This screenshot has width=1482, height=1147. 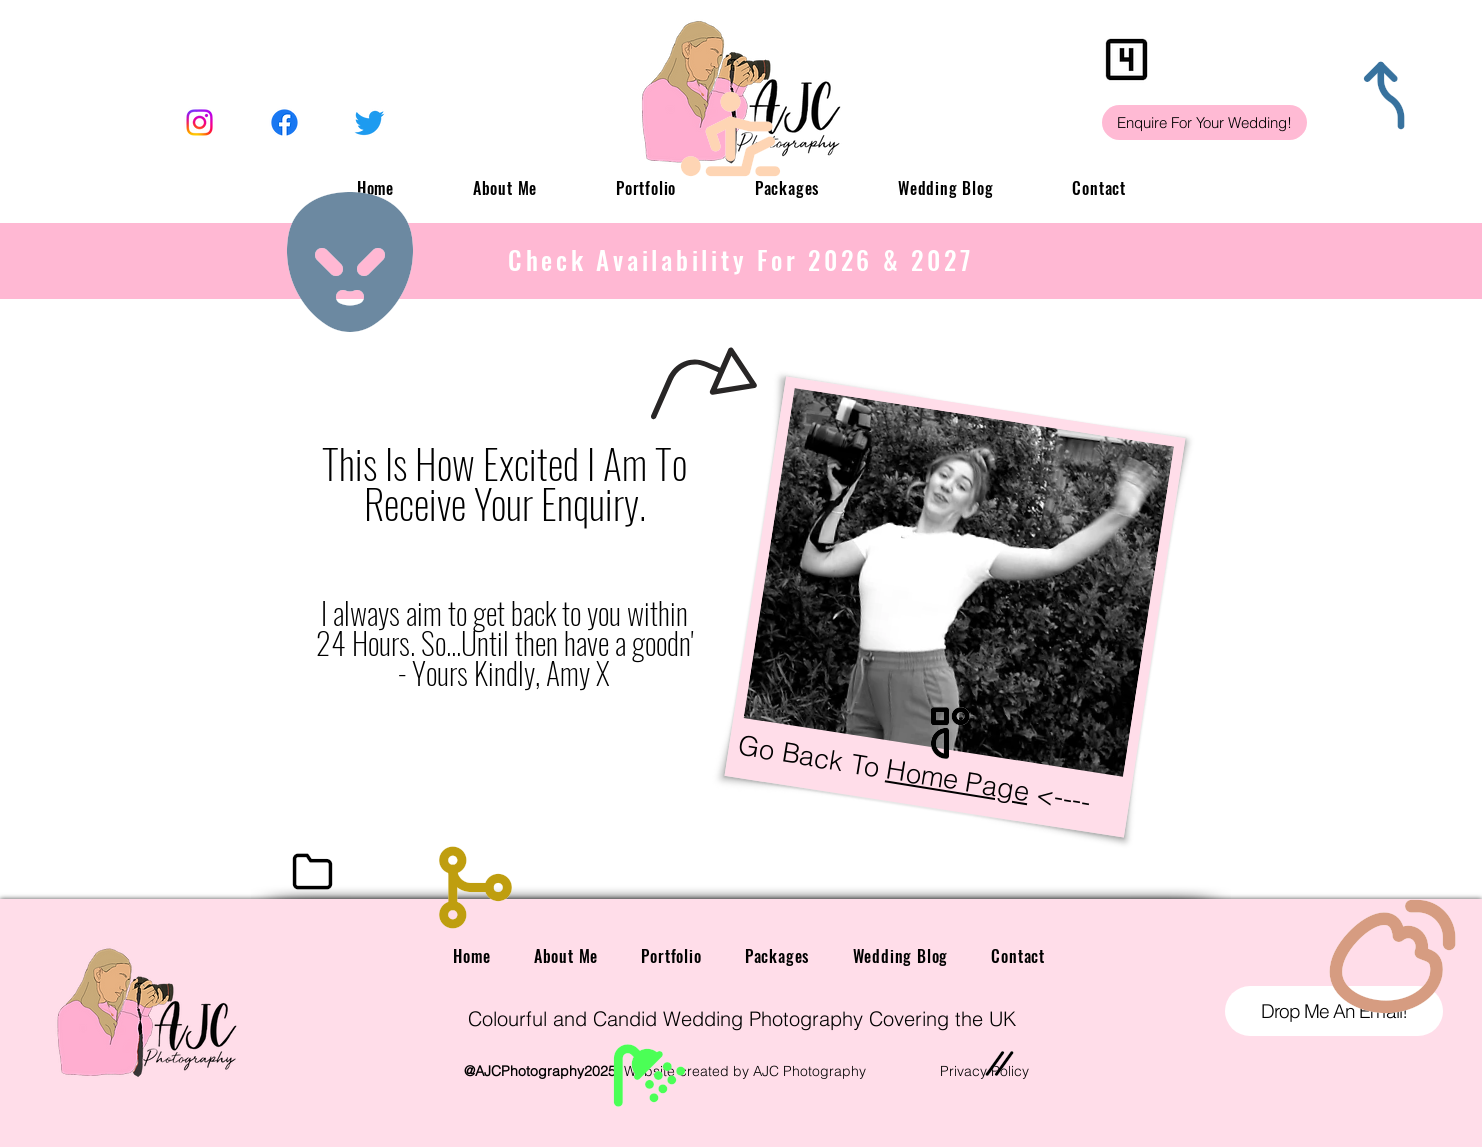 What do you see at coordinates (1126, 59) in the screenshot?
I see `select image filter option 4` at bounding box center [1126, 59].